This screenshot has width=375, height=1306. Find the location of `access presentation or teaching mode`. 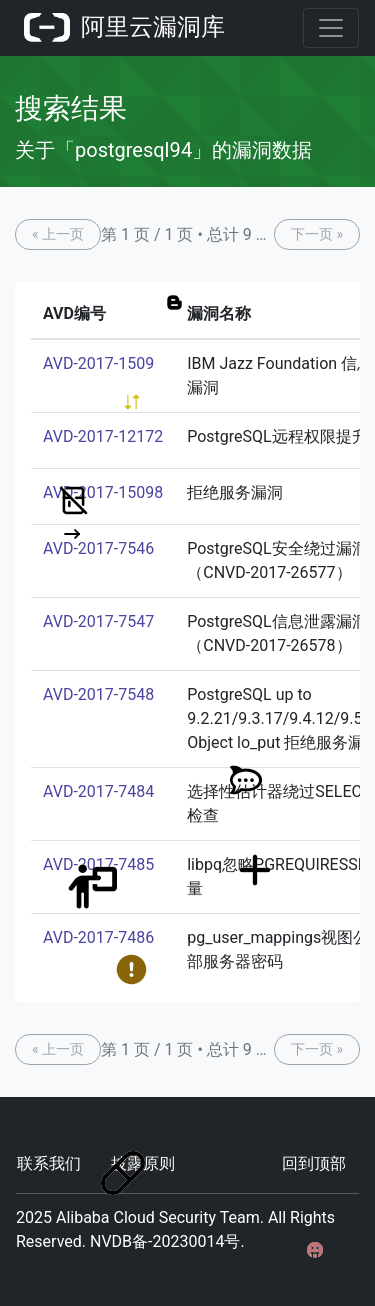

access presentation or teaching mode is located at coordinates (92, 886).